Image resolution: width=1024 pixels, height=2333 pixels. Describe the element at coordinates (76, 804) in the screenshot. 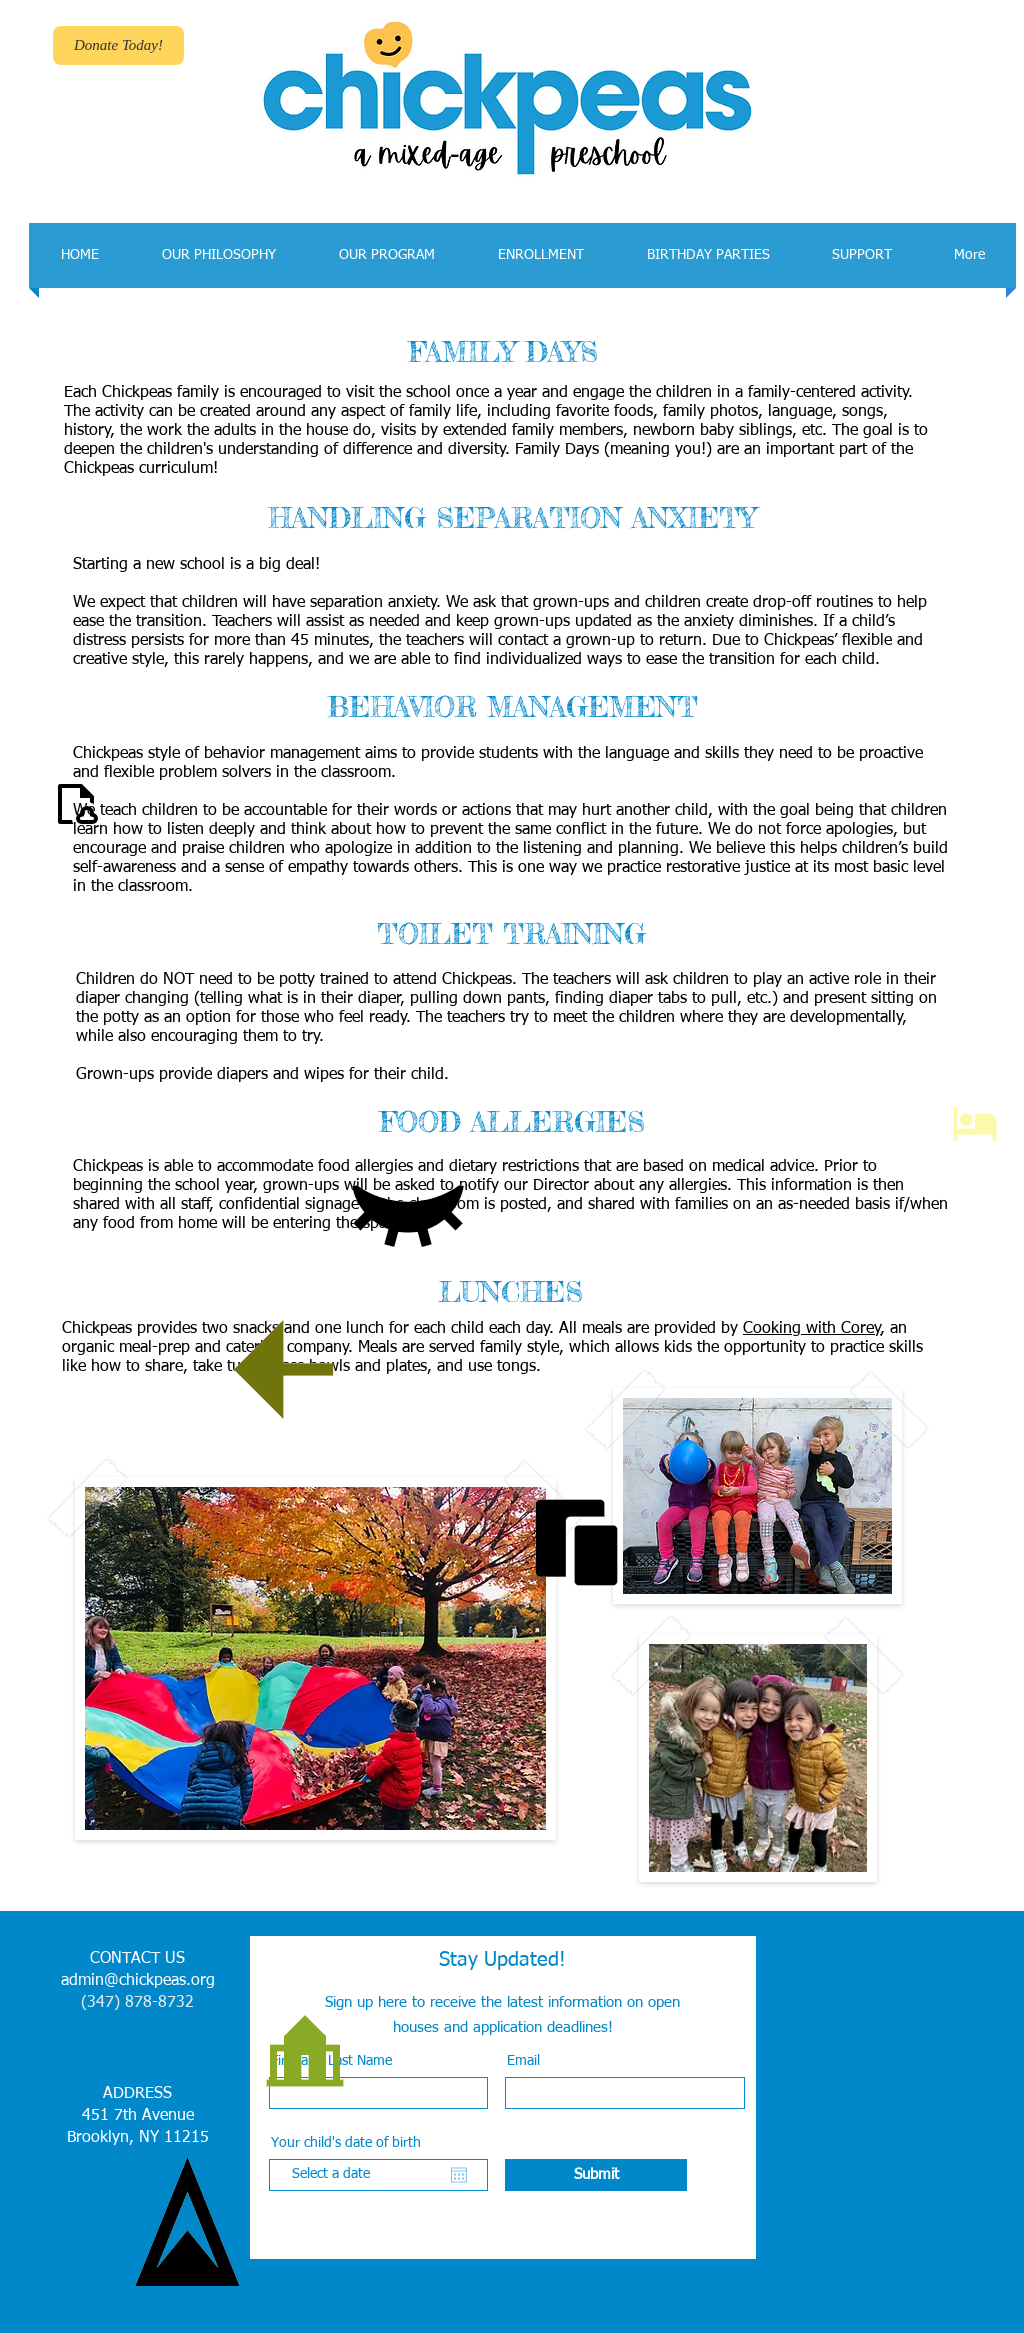

I see `upload file to cloud storage` at that location.